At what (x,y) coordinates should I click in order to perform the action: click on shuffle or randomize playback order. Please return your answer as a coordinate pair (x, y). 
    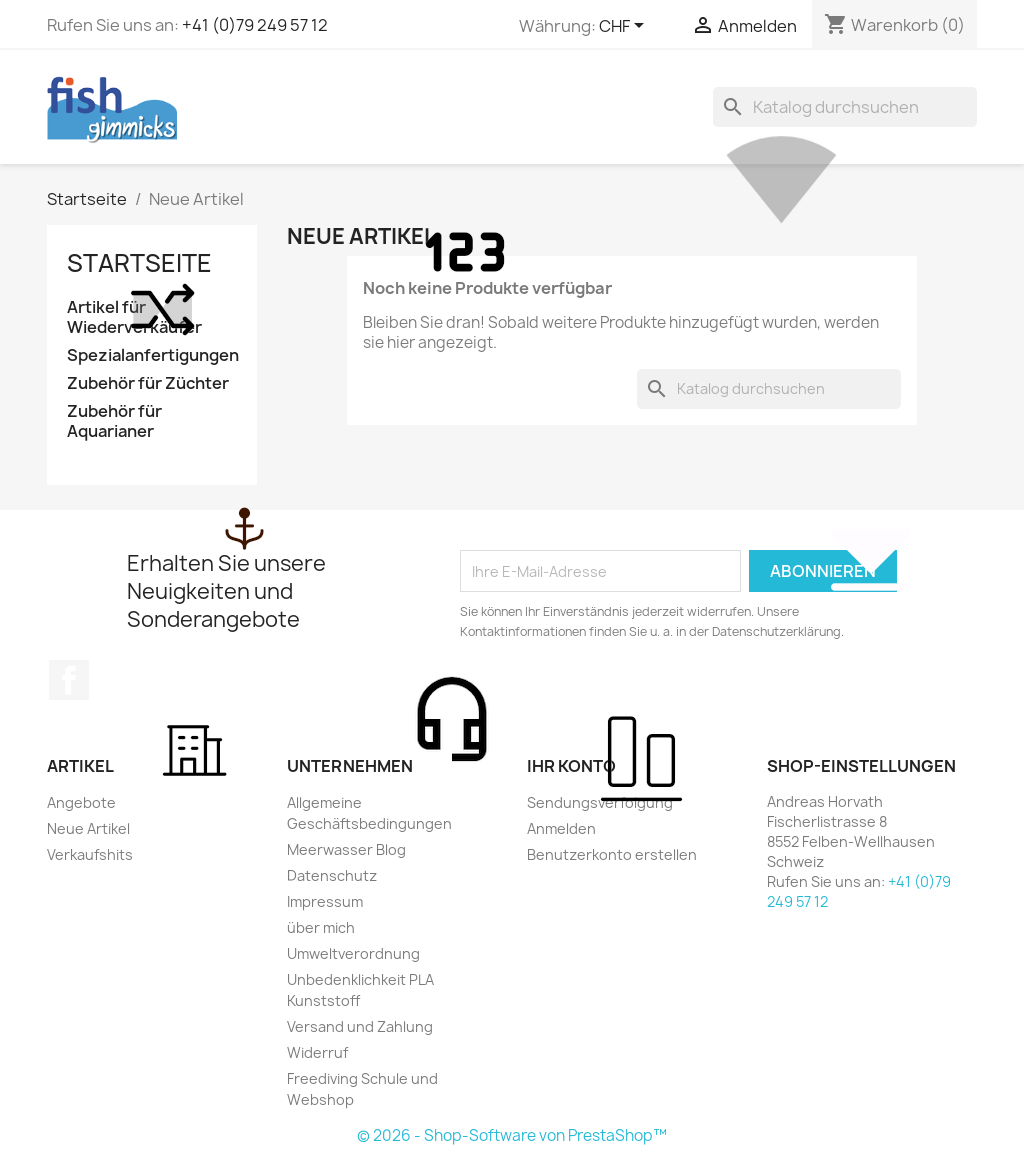
    Looking at the image, I should click on (161, 309).